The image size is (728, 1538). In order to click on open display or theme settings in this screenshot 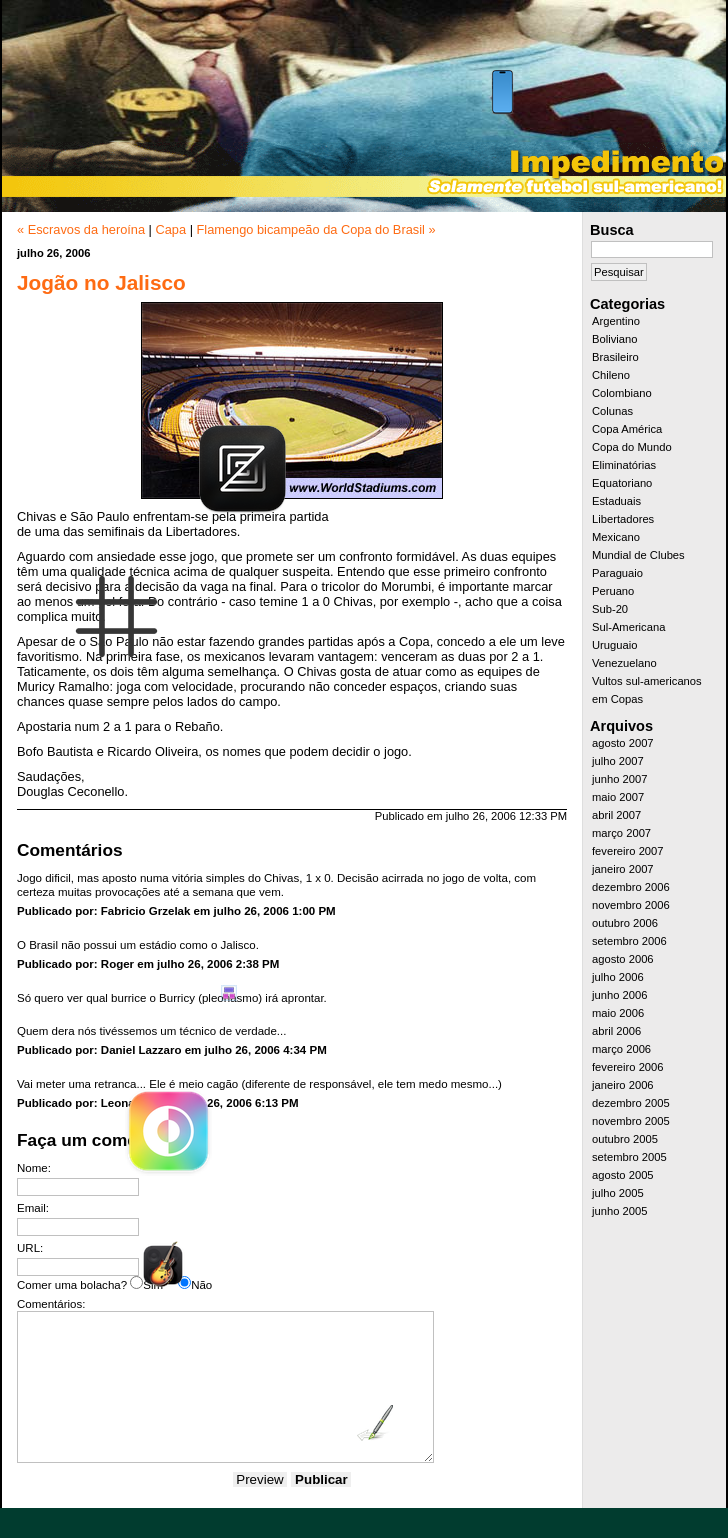, I will do `click(168, 1132)`.